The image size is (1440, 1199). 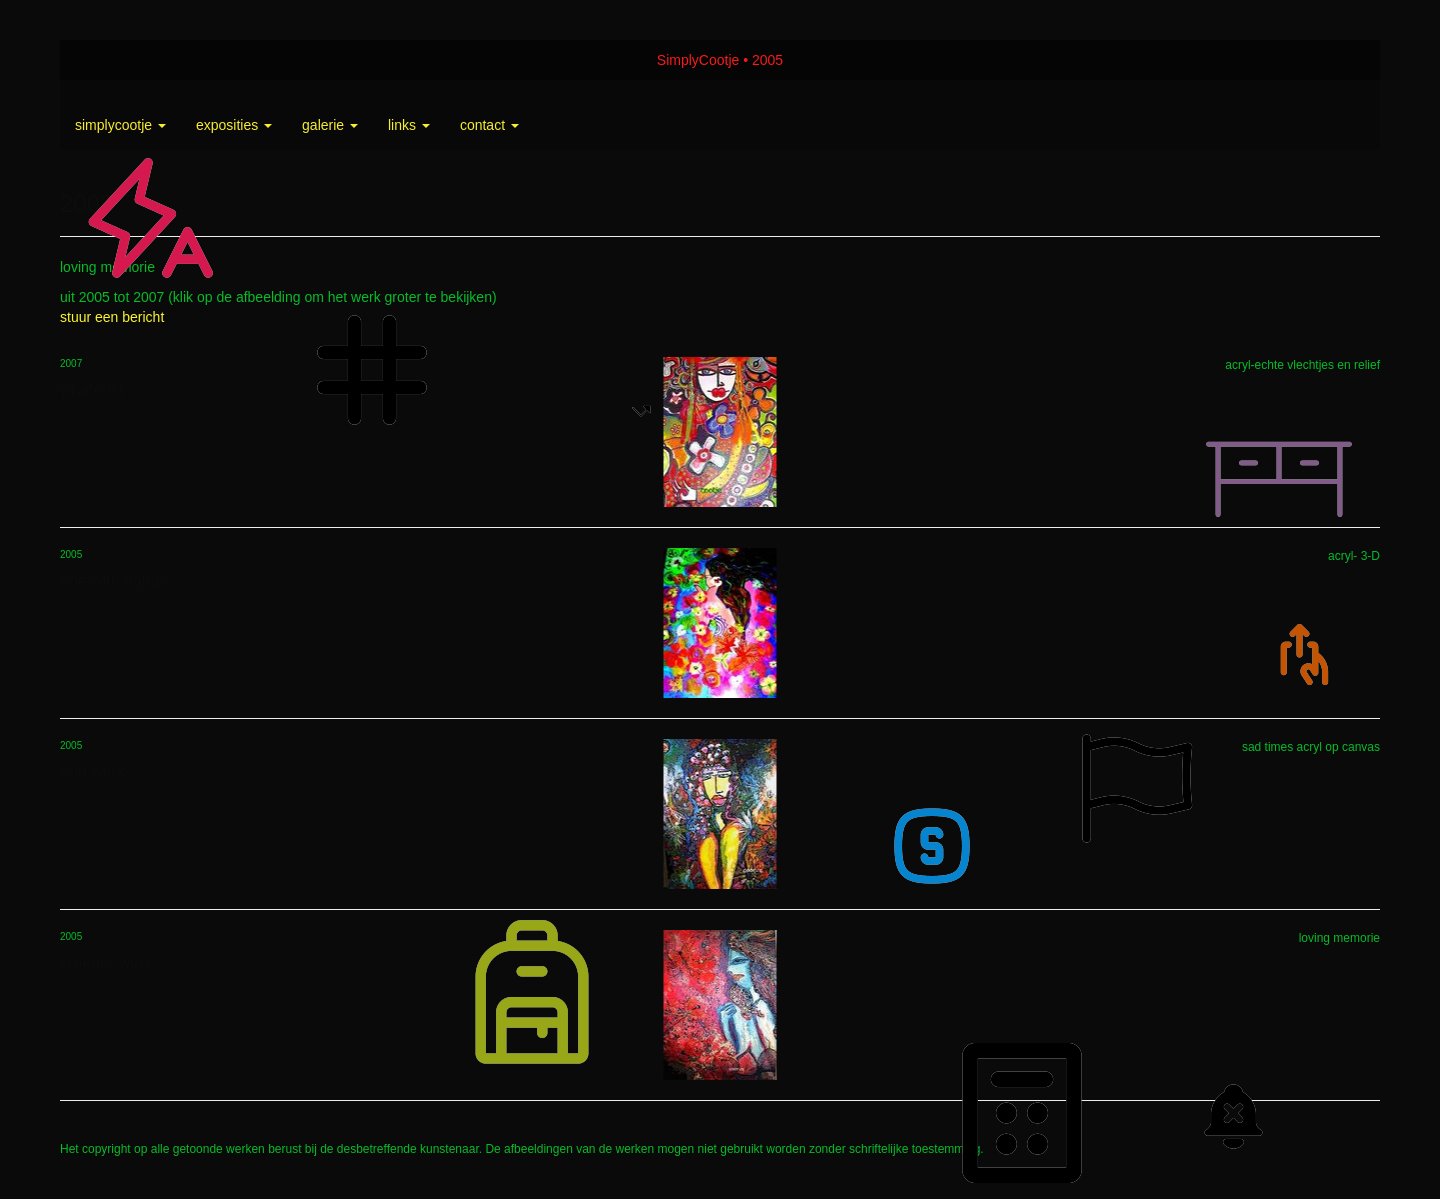 I want to click on access your inventory or stored items, so click(x=532, y=997).